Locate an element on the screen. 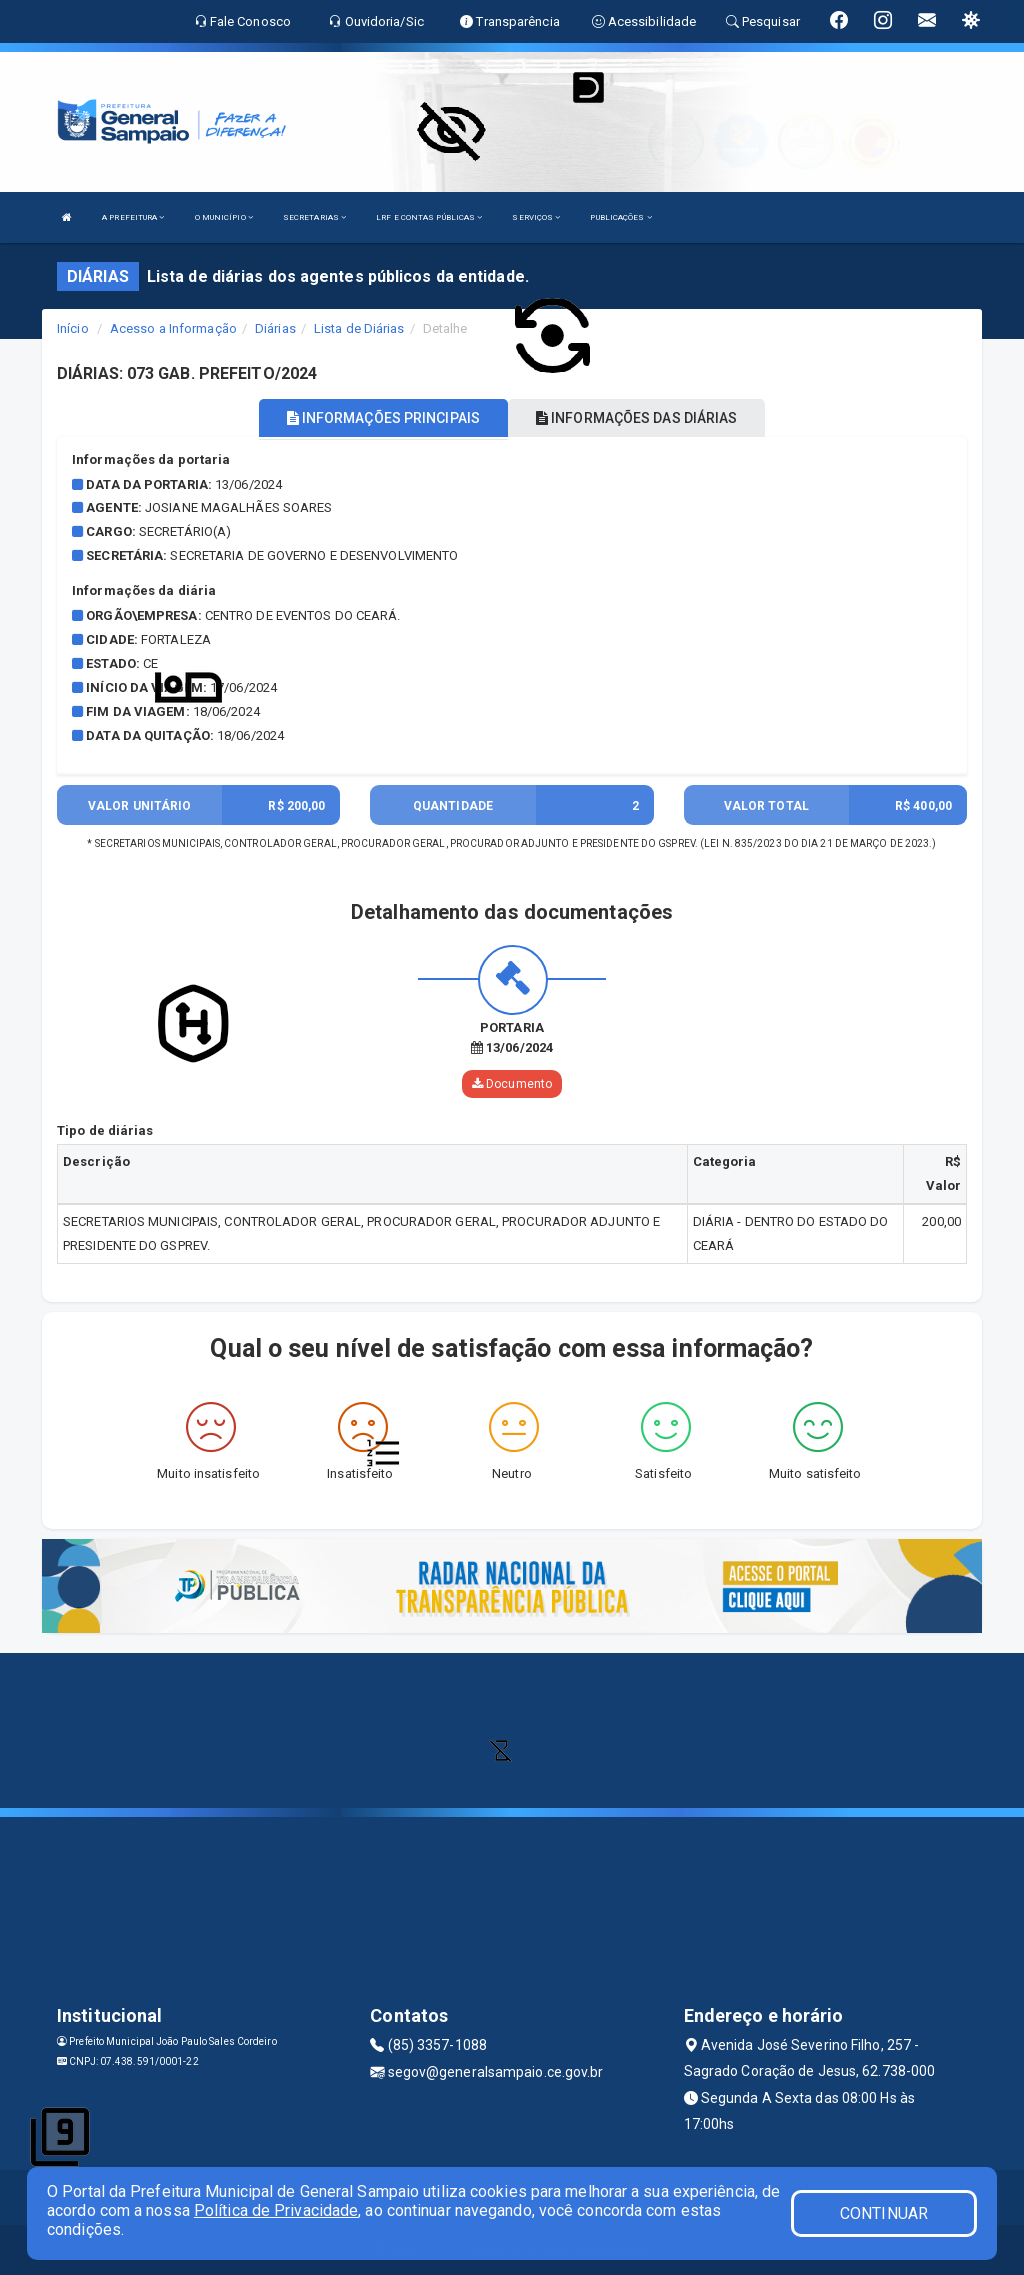 This screenshot has width=1024, height=2275. select a private suite seat option is located at coordinates (188, 687).